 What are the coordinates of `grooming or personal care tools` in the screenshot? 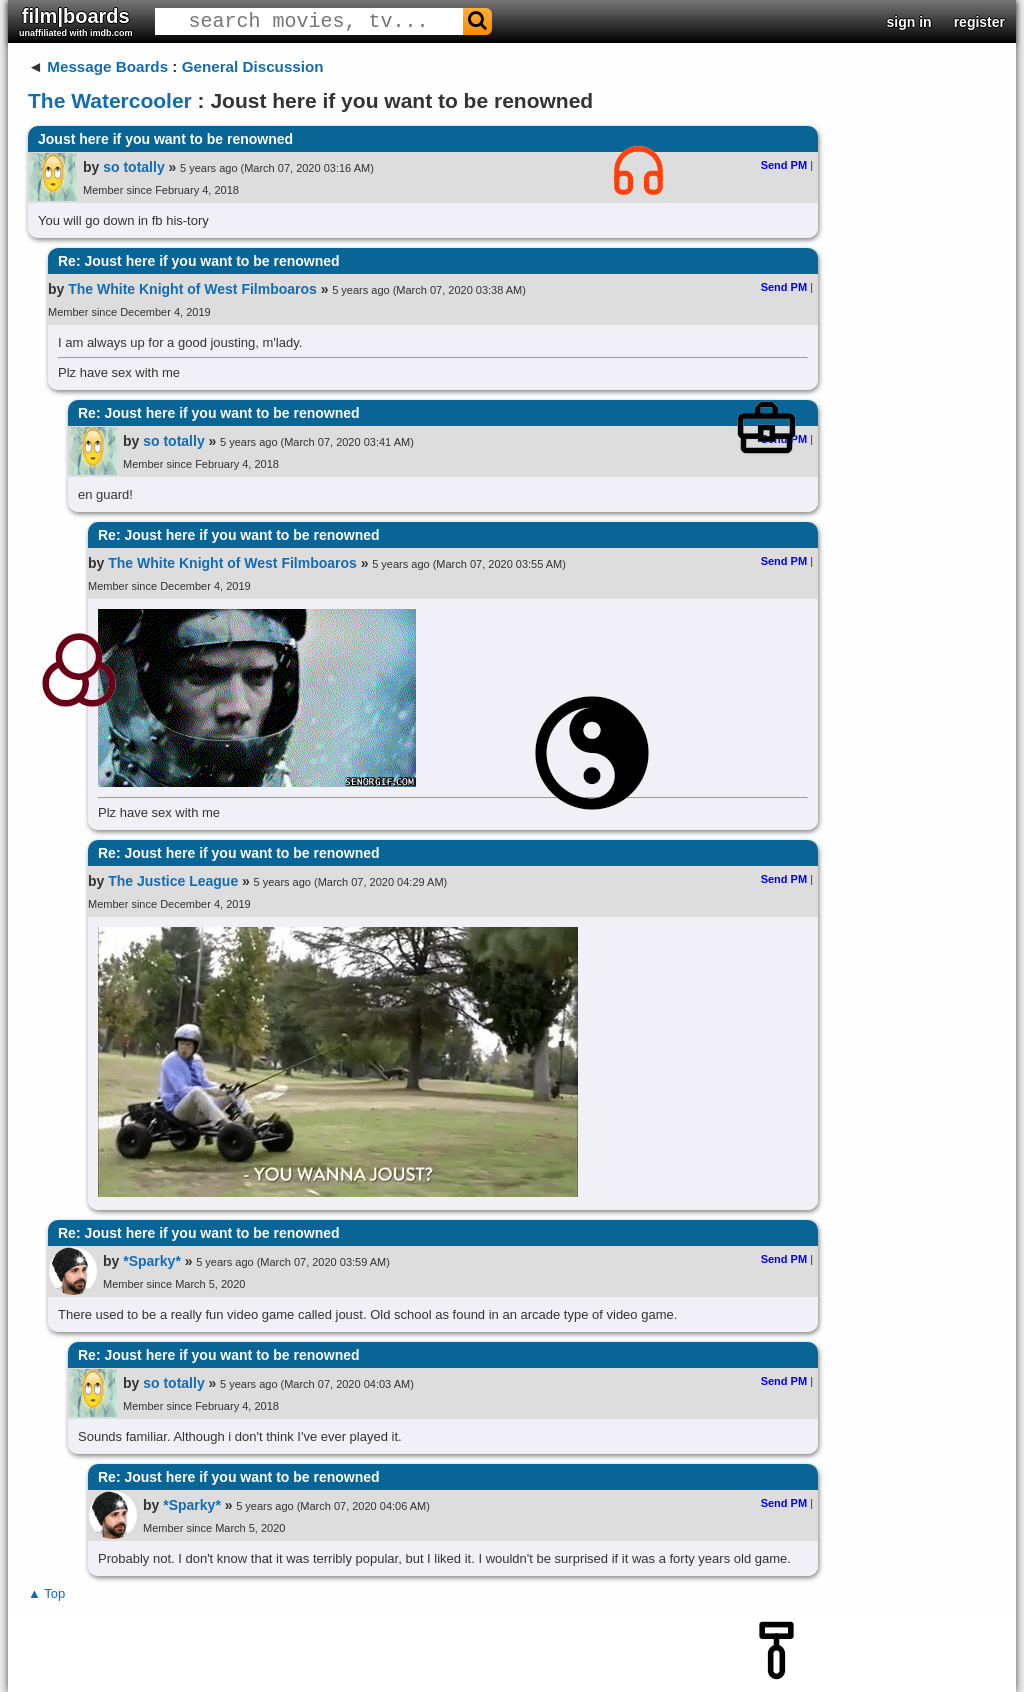 It's located at (776, 1650).